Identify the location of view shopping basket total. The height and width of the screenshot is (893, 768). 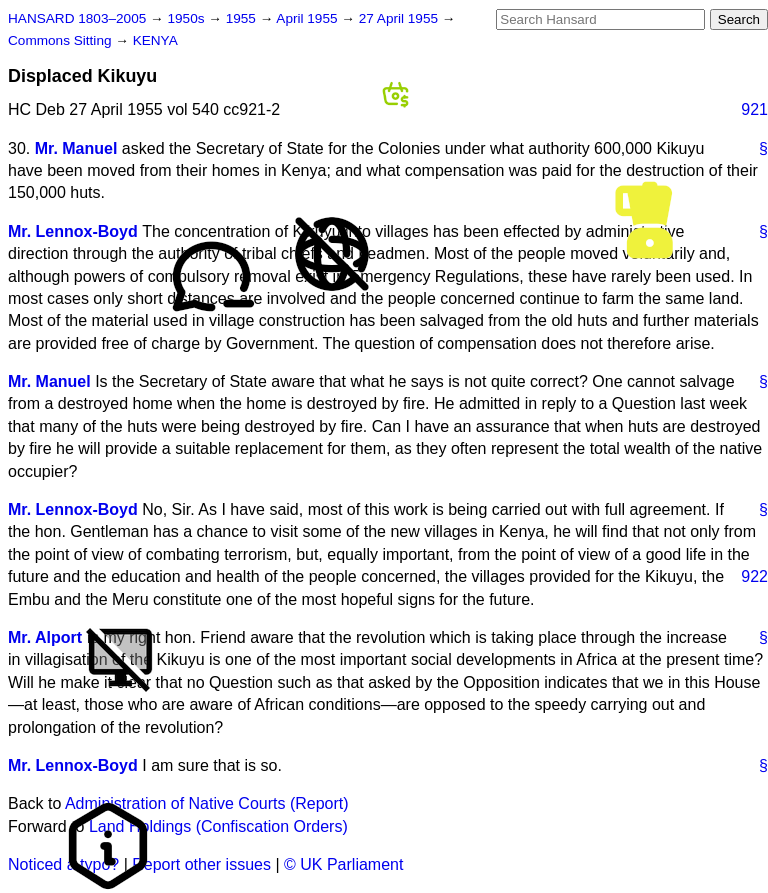
(395, 93).